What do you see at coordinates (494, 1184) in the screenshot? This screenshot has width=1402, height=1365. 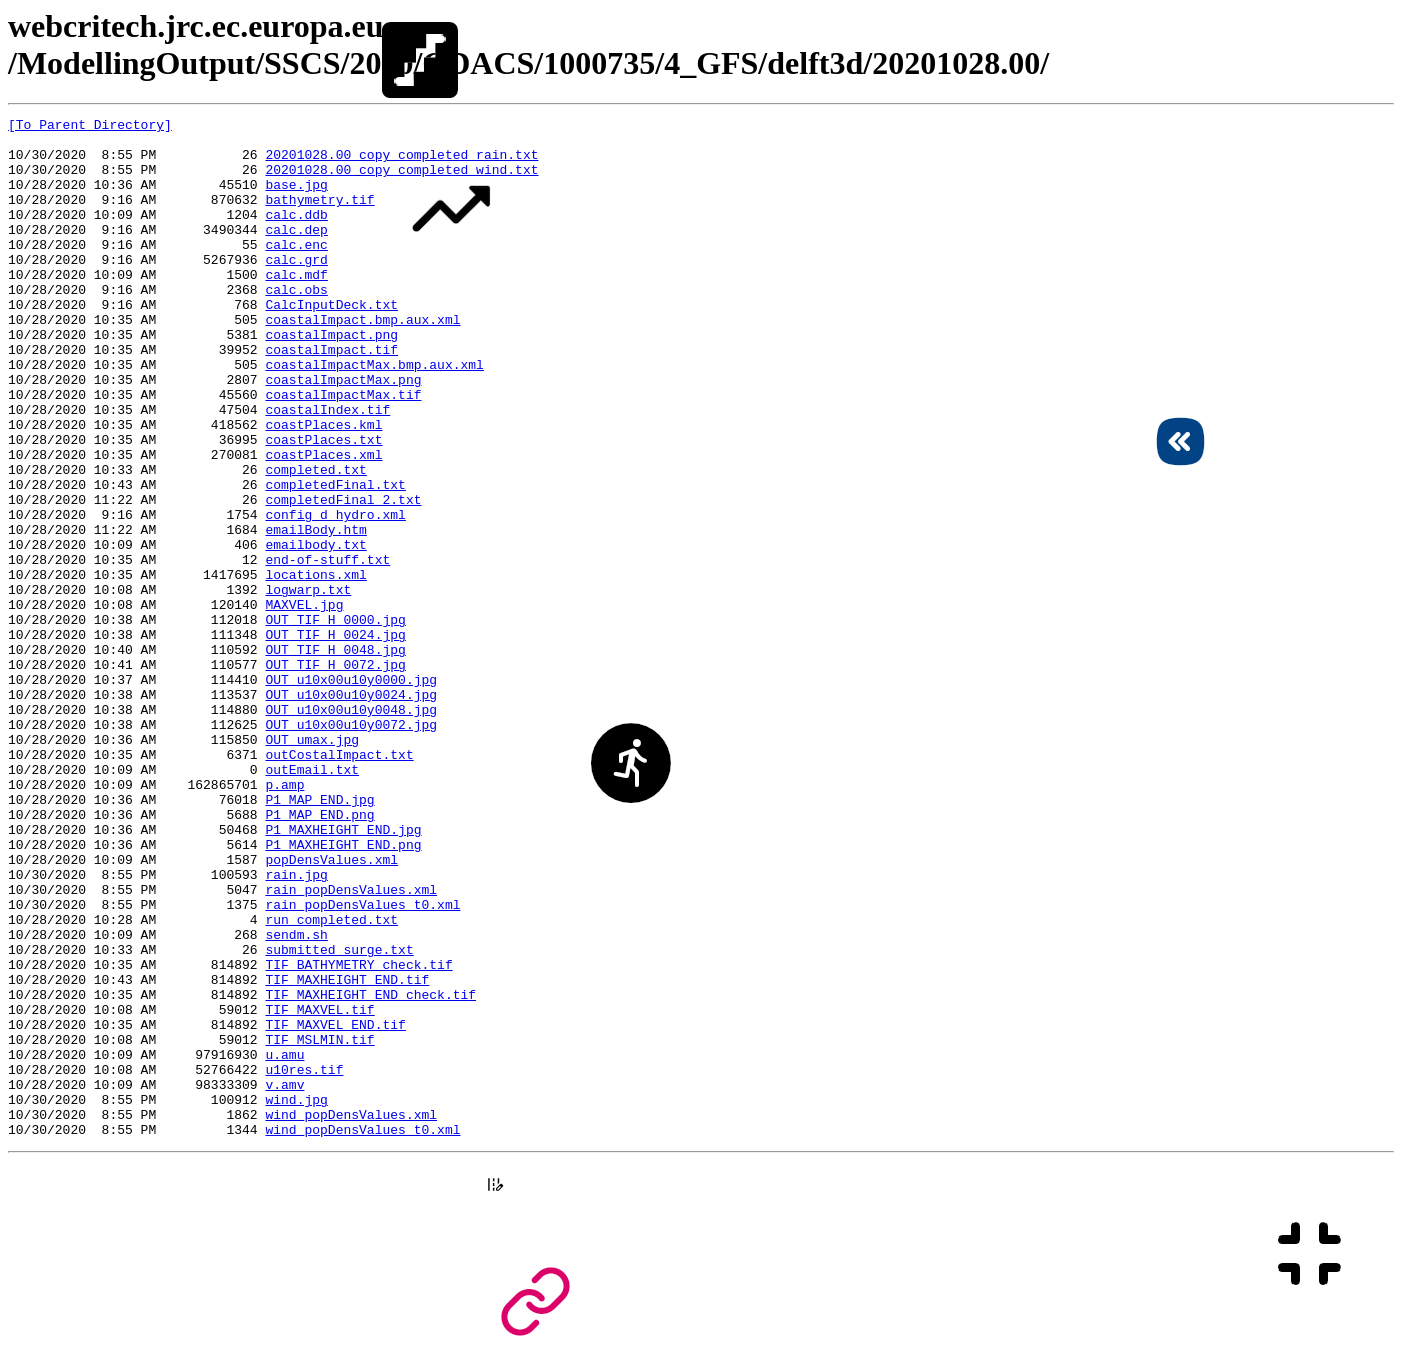 I see `edit road or route details` at bounding box center [494, 1184].